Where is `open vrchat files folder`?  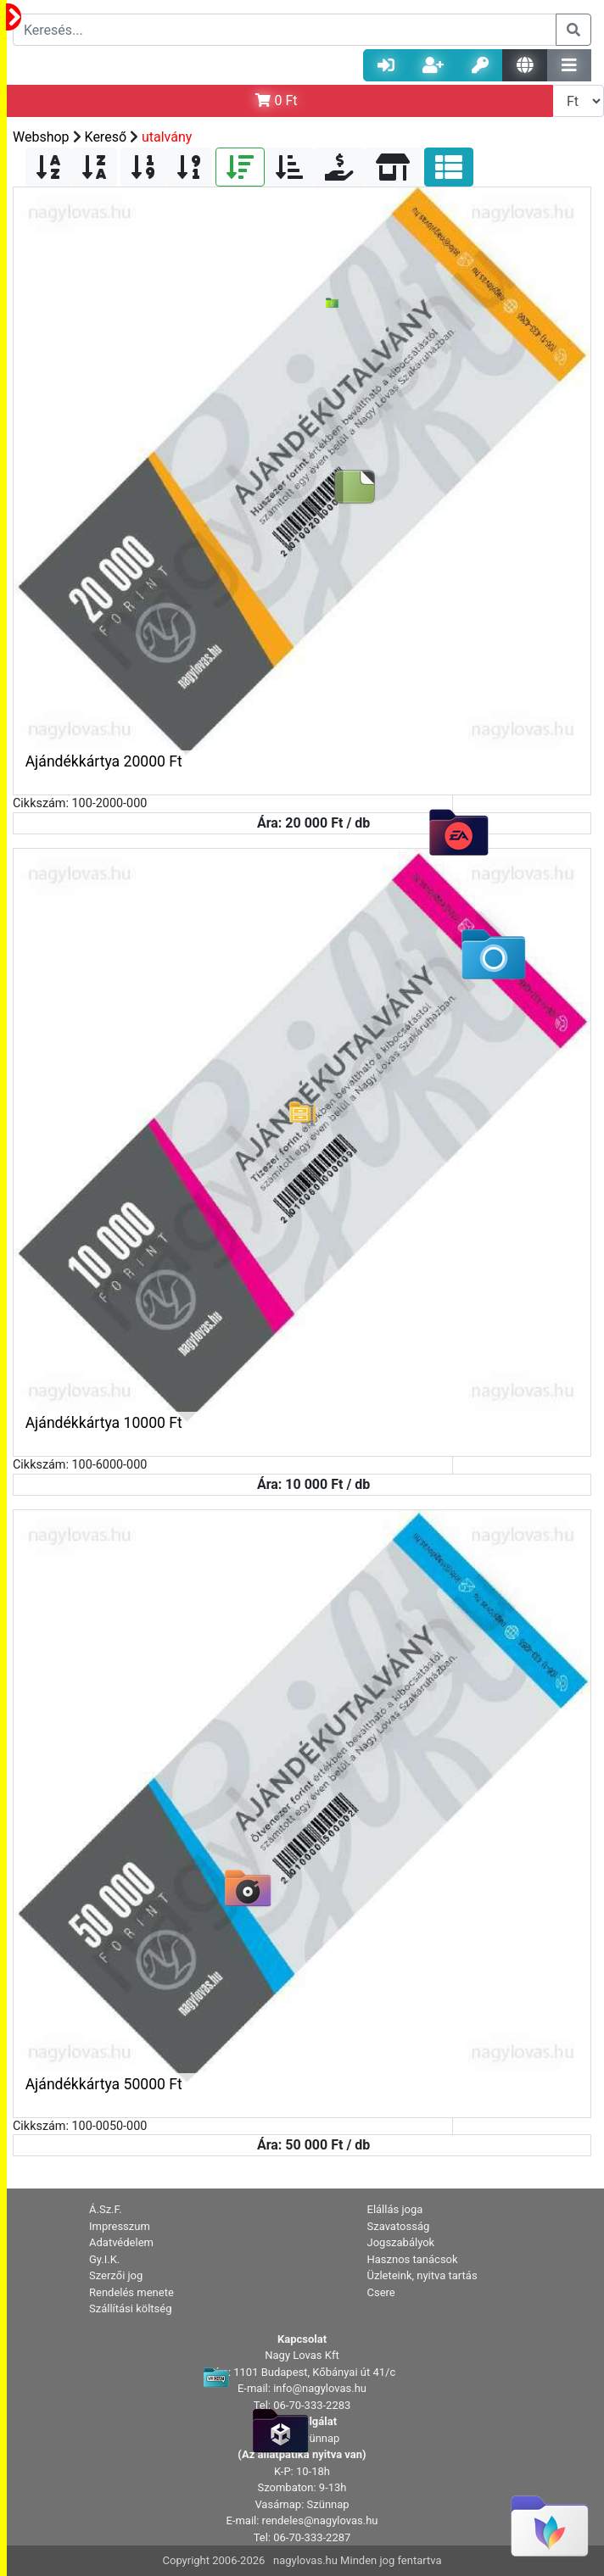 open vrchat files folder is located at coordinates (215, 2378).